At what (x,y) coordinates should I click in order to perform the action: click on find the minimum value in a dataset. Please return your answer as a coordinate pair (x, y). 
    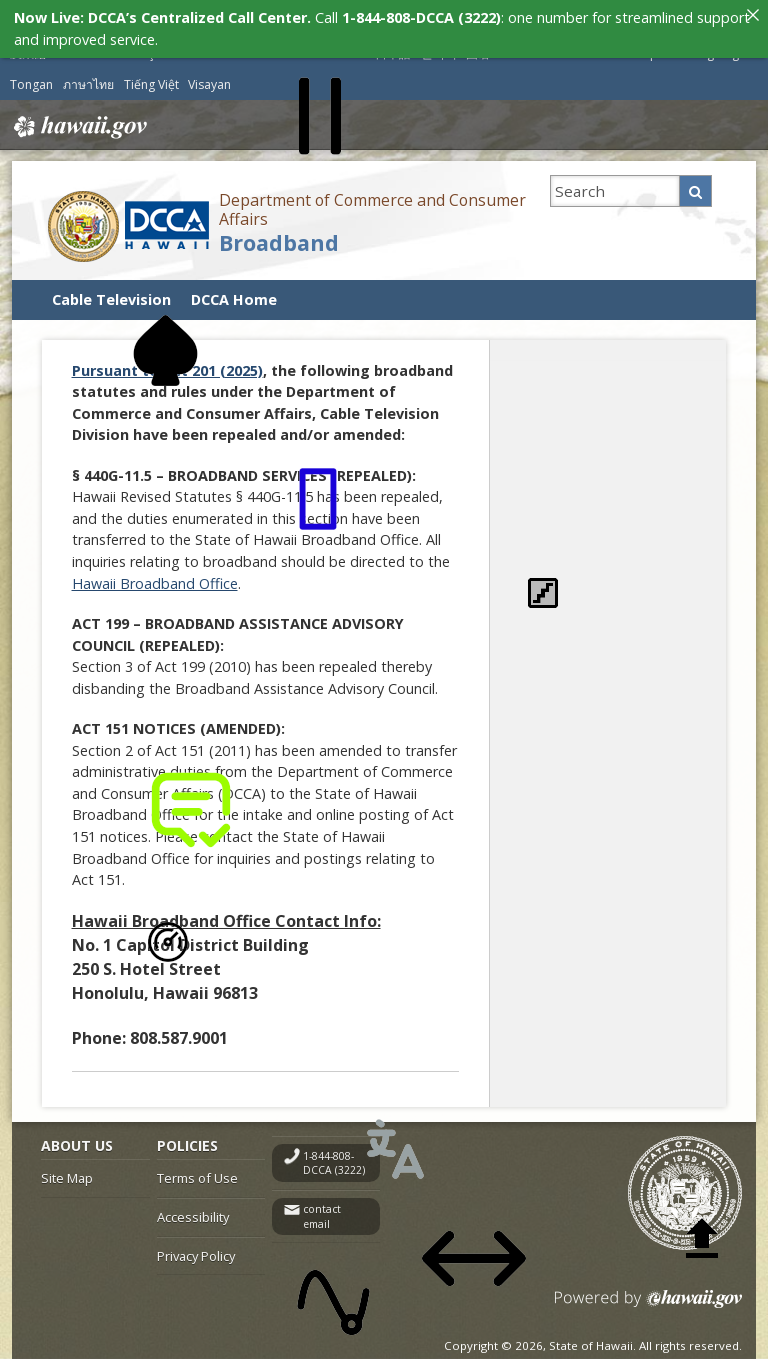
    Looking at the image, I should click on (333, 1302).